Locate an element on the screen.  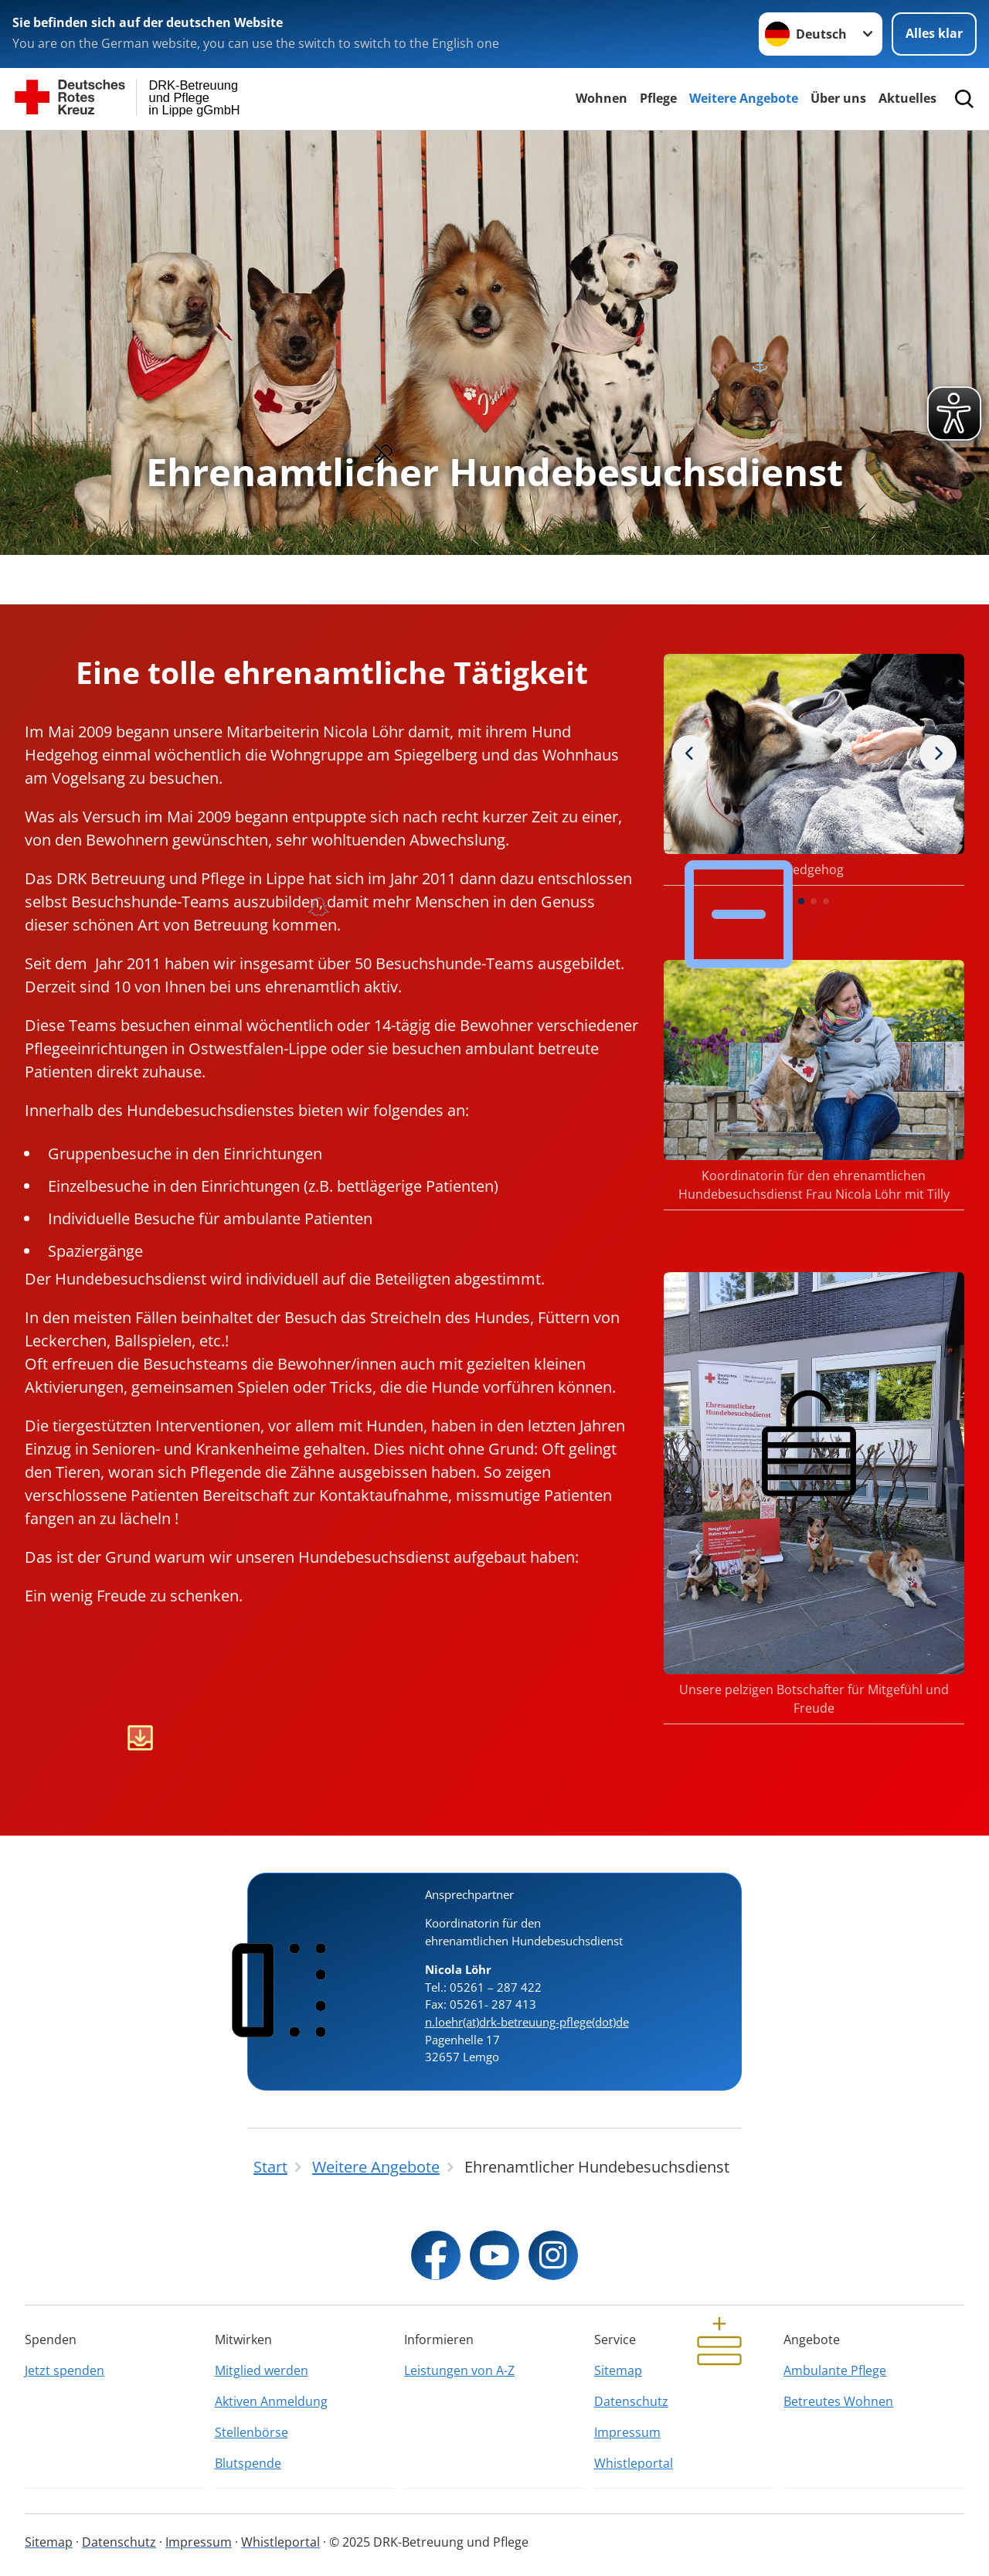
add a new row at the top is located at coordinates (719, 2345).